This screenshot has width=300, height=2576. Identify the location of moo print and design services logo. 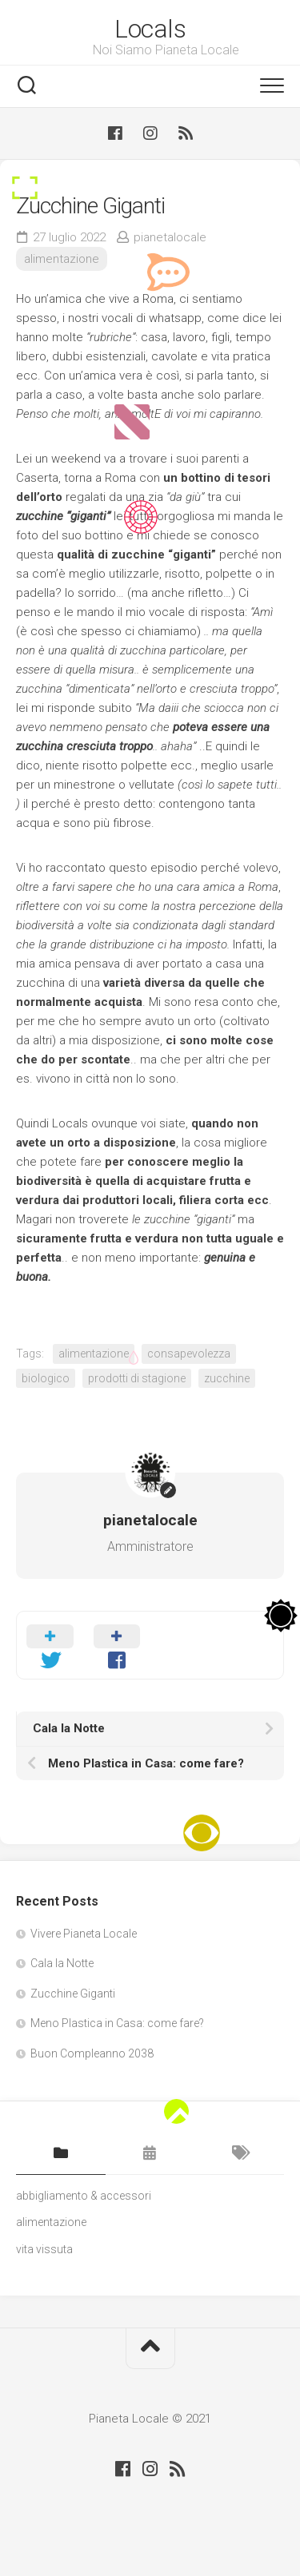
(134, 1358).